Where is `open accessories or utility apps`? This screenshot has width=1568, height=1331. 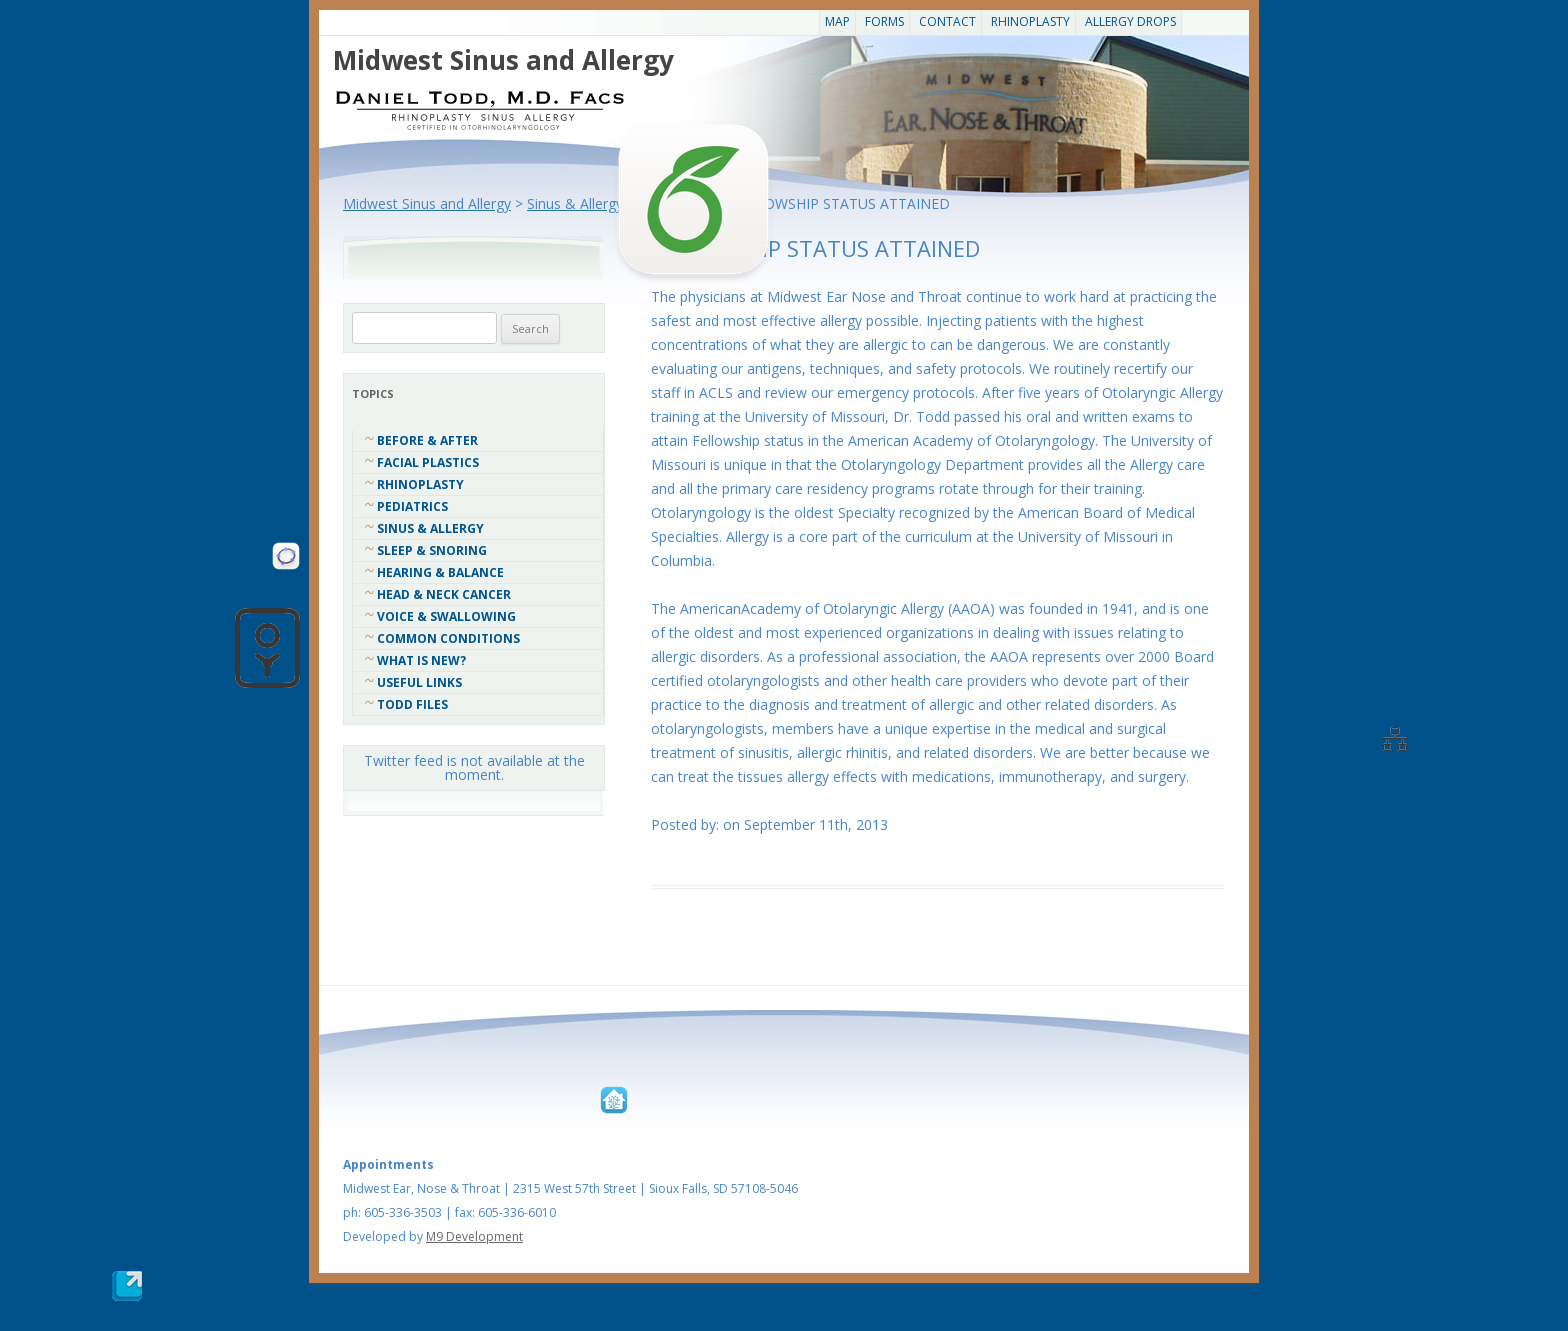
open accessories or utility apps is located at coordinates (127, 1286).